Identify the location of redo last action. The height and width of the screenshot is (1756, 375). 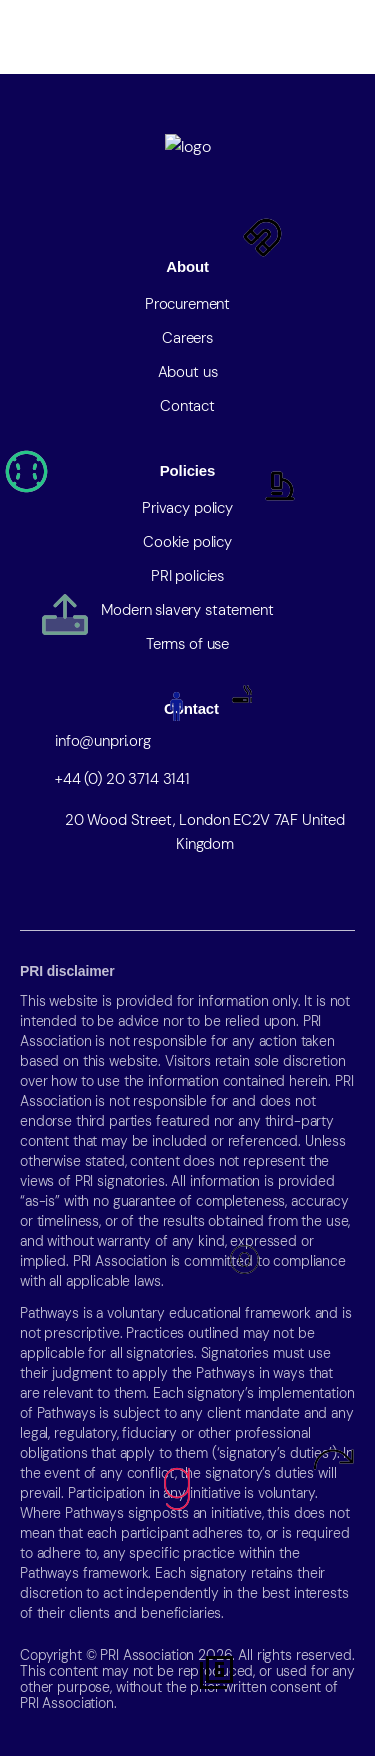
(333, 1458).